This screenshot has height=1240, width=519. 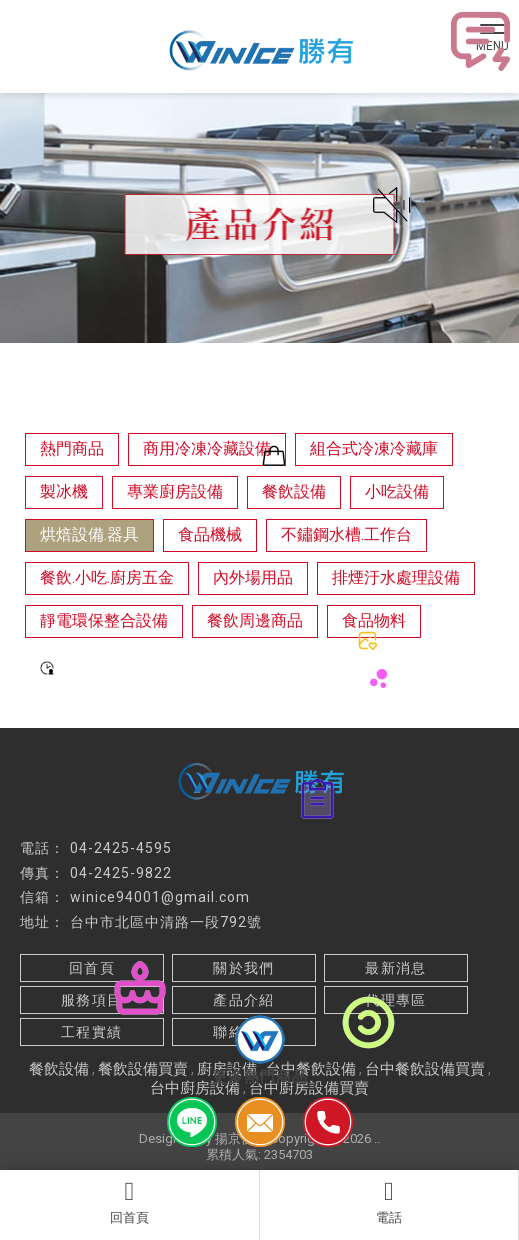 I want to click on view user activity history, so click(x=47, y=668).